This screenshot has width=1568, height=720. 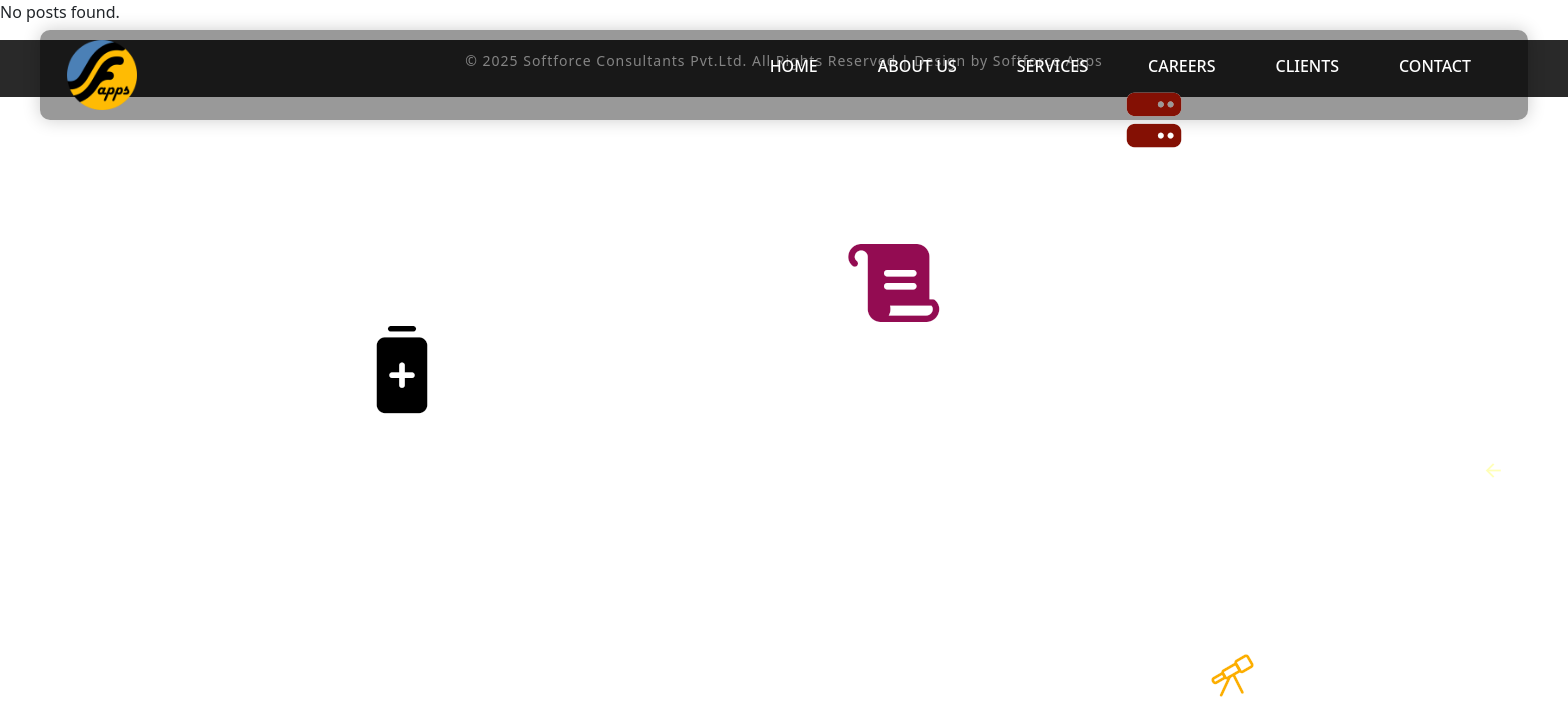 I want to click on access server settings or management, so click(x=1154, y=120).